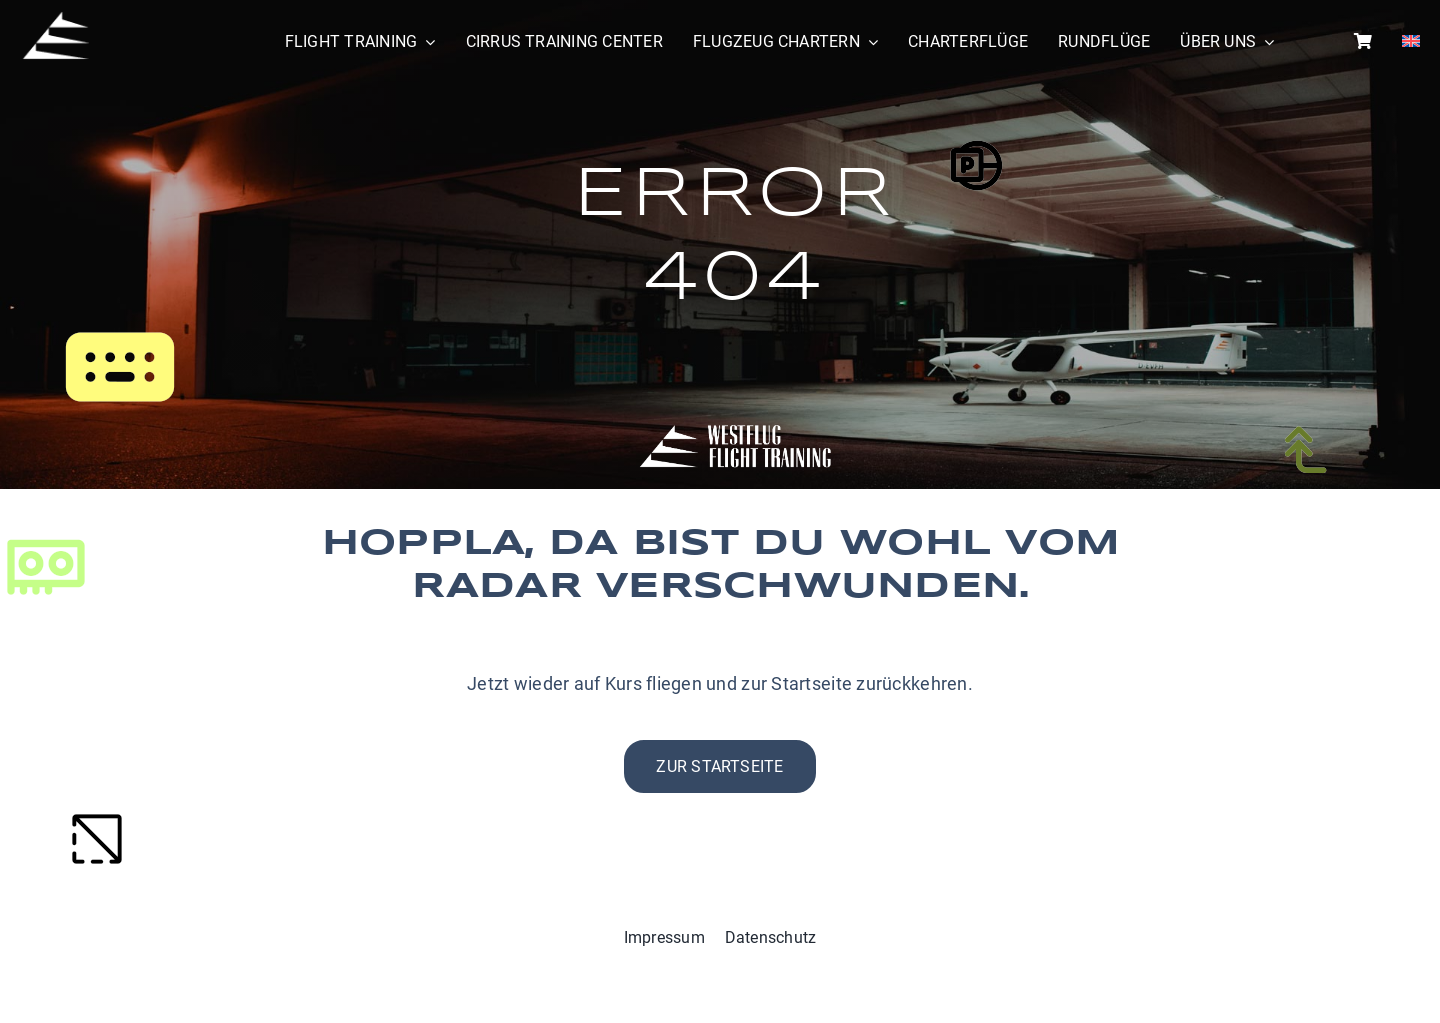  What do you see at coordinates (120, 367) in the screenshot?
I see `open the on-screen keyboard` at bounding box center [120, 367].